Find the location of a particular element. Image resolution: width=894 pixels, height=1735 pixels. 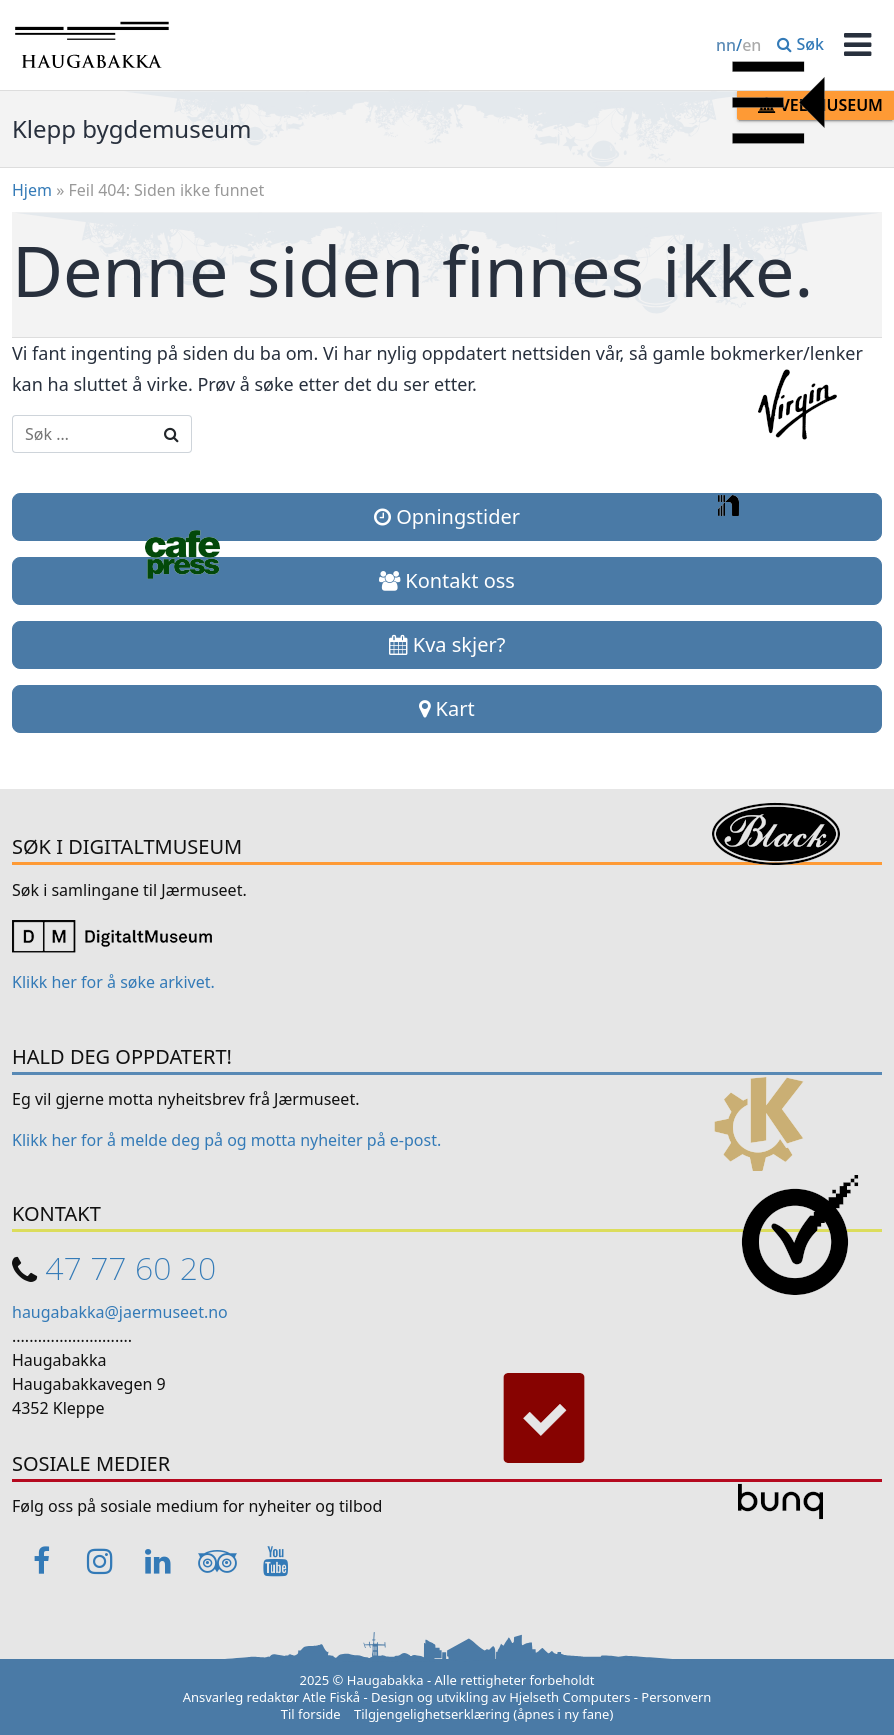

black brand logo is located at coordinates (776, 834).